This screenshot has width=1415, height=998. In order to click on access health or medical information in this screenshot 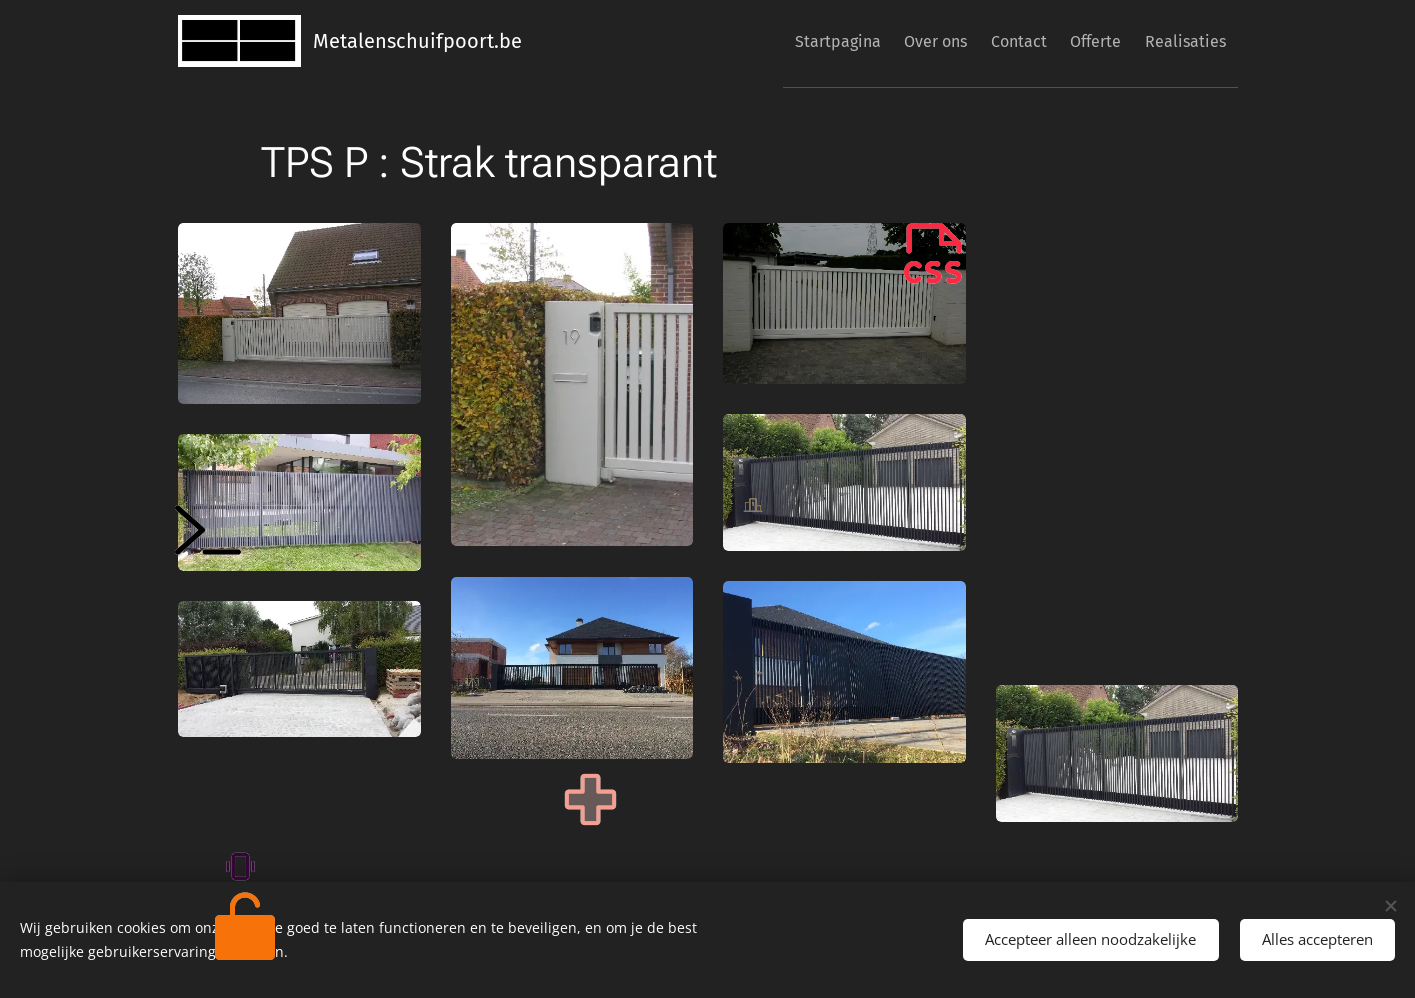, I will do `click(590, 799)`.